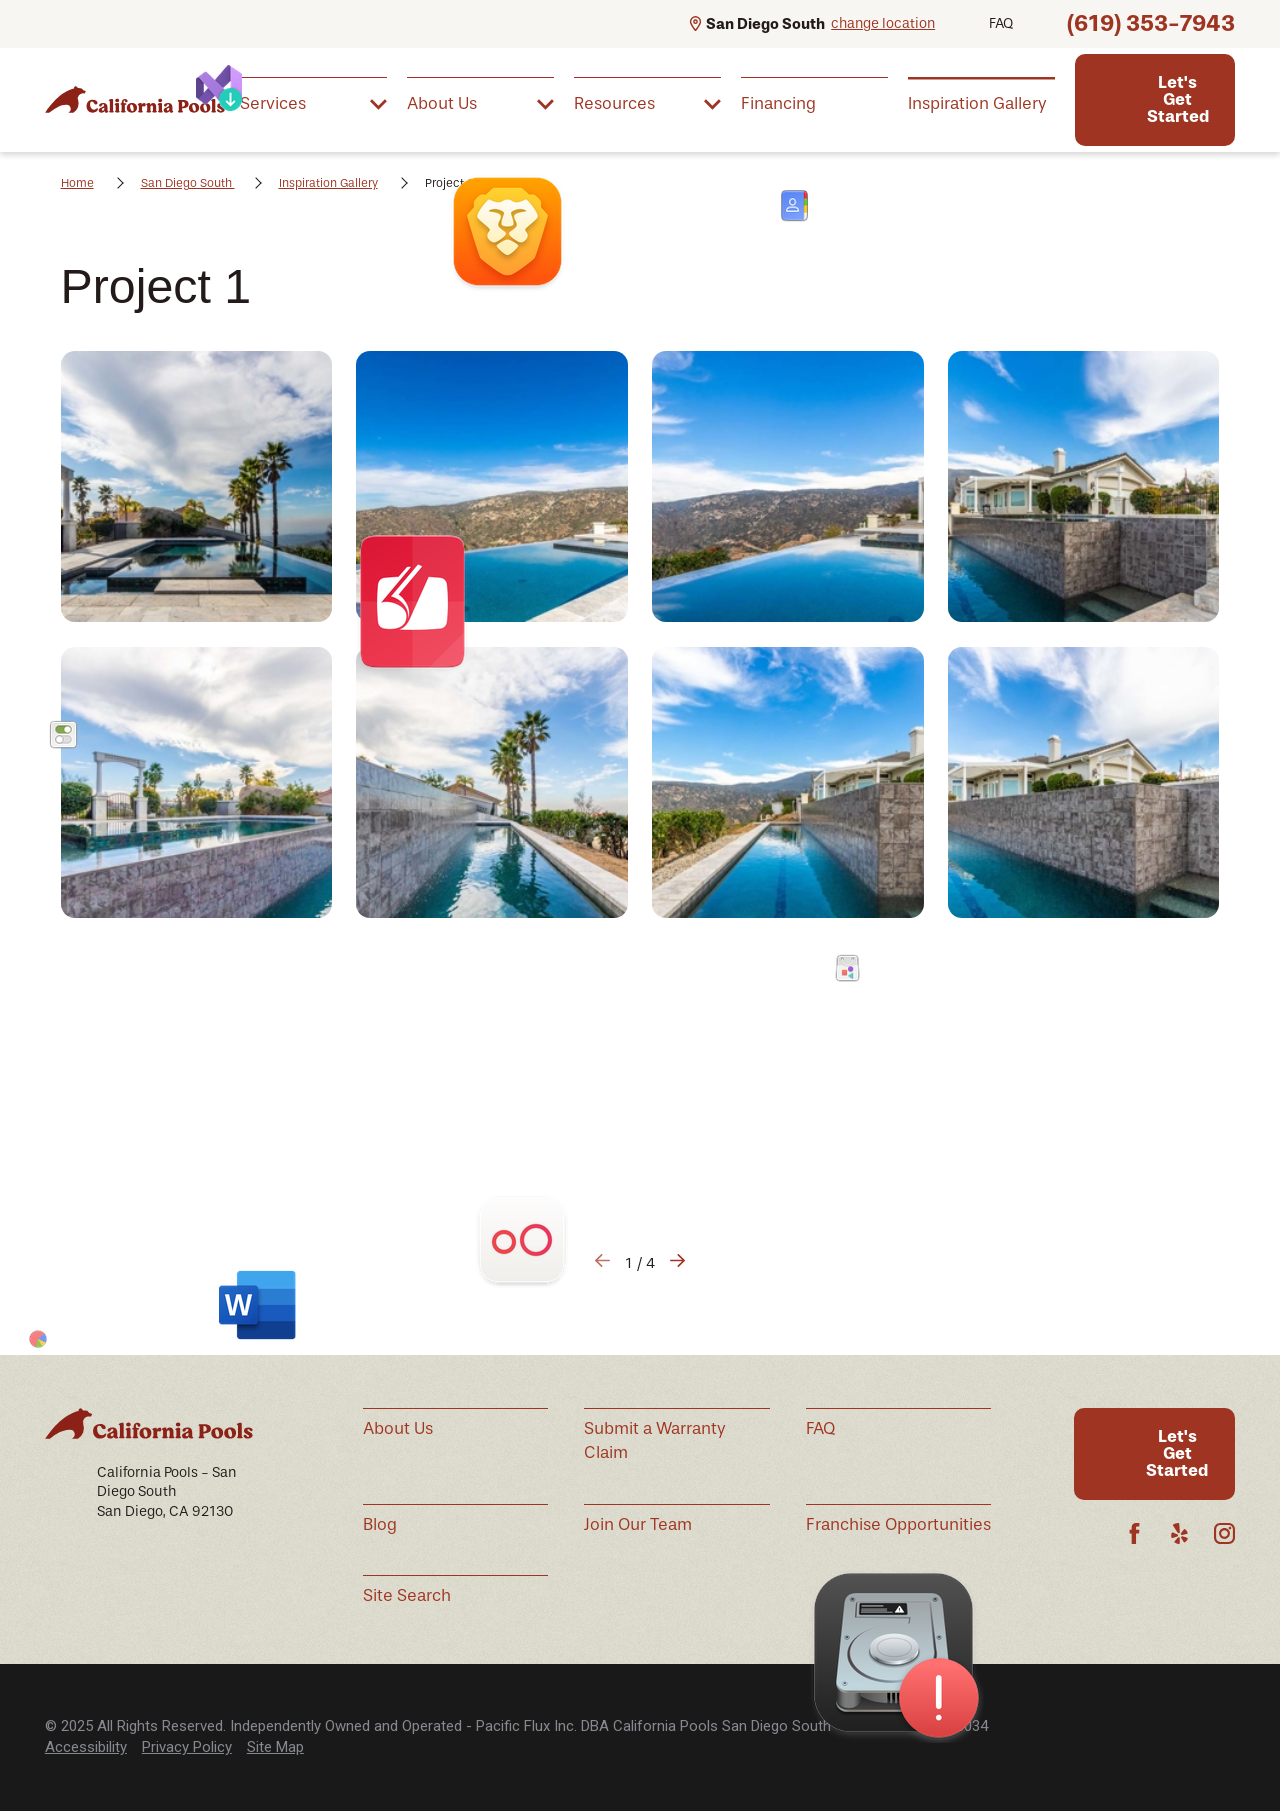 The width and height of the screenshot is (1280, 1811). Describe the element at coordinates (63, 734) in the screenshot. I see `open system settings or preferences` at that location.